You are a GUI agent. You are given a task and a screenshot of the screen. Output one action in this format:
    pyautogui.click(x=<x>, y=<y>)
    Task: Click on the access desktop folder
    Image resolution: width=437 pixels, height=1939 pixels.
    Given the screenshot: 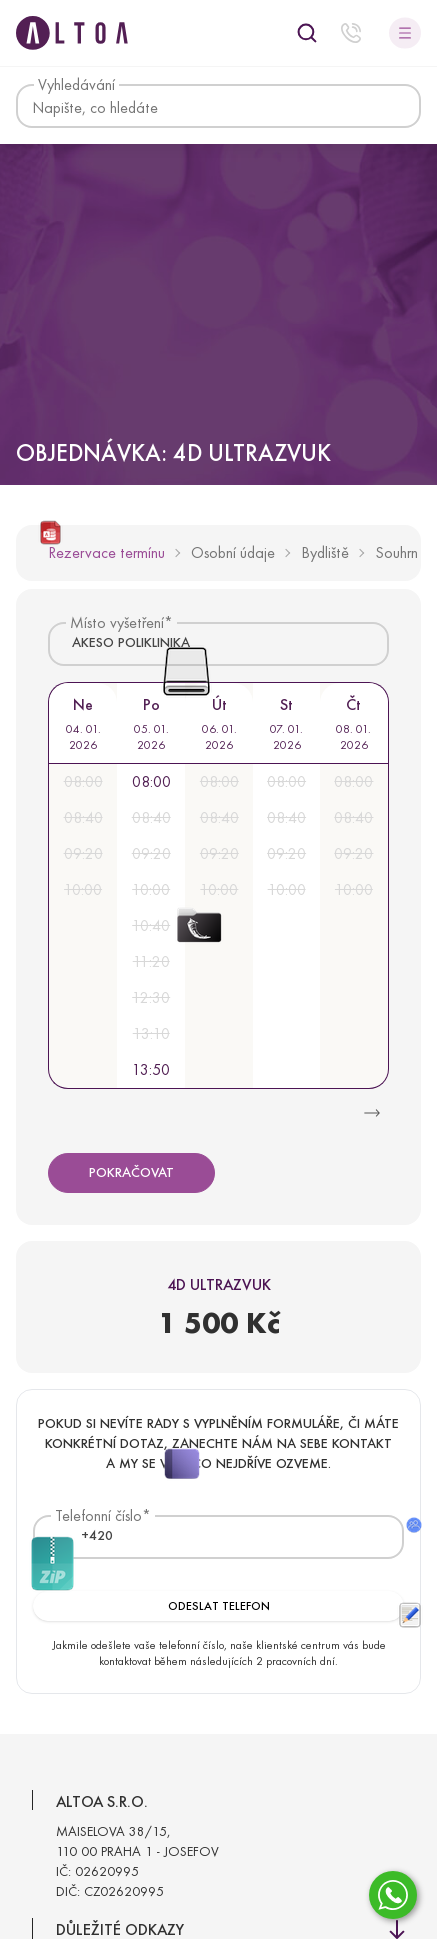 What is the action you would take?
    pyautogui.click(x=182, y=1463)
    